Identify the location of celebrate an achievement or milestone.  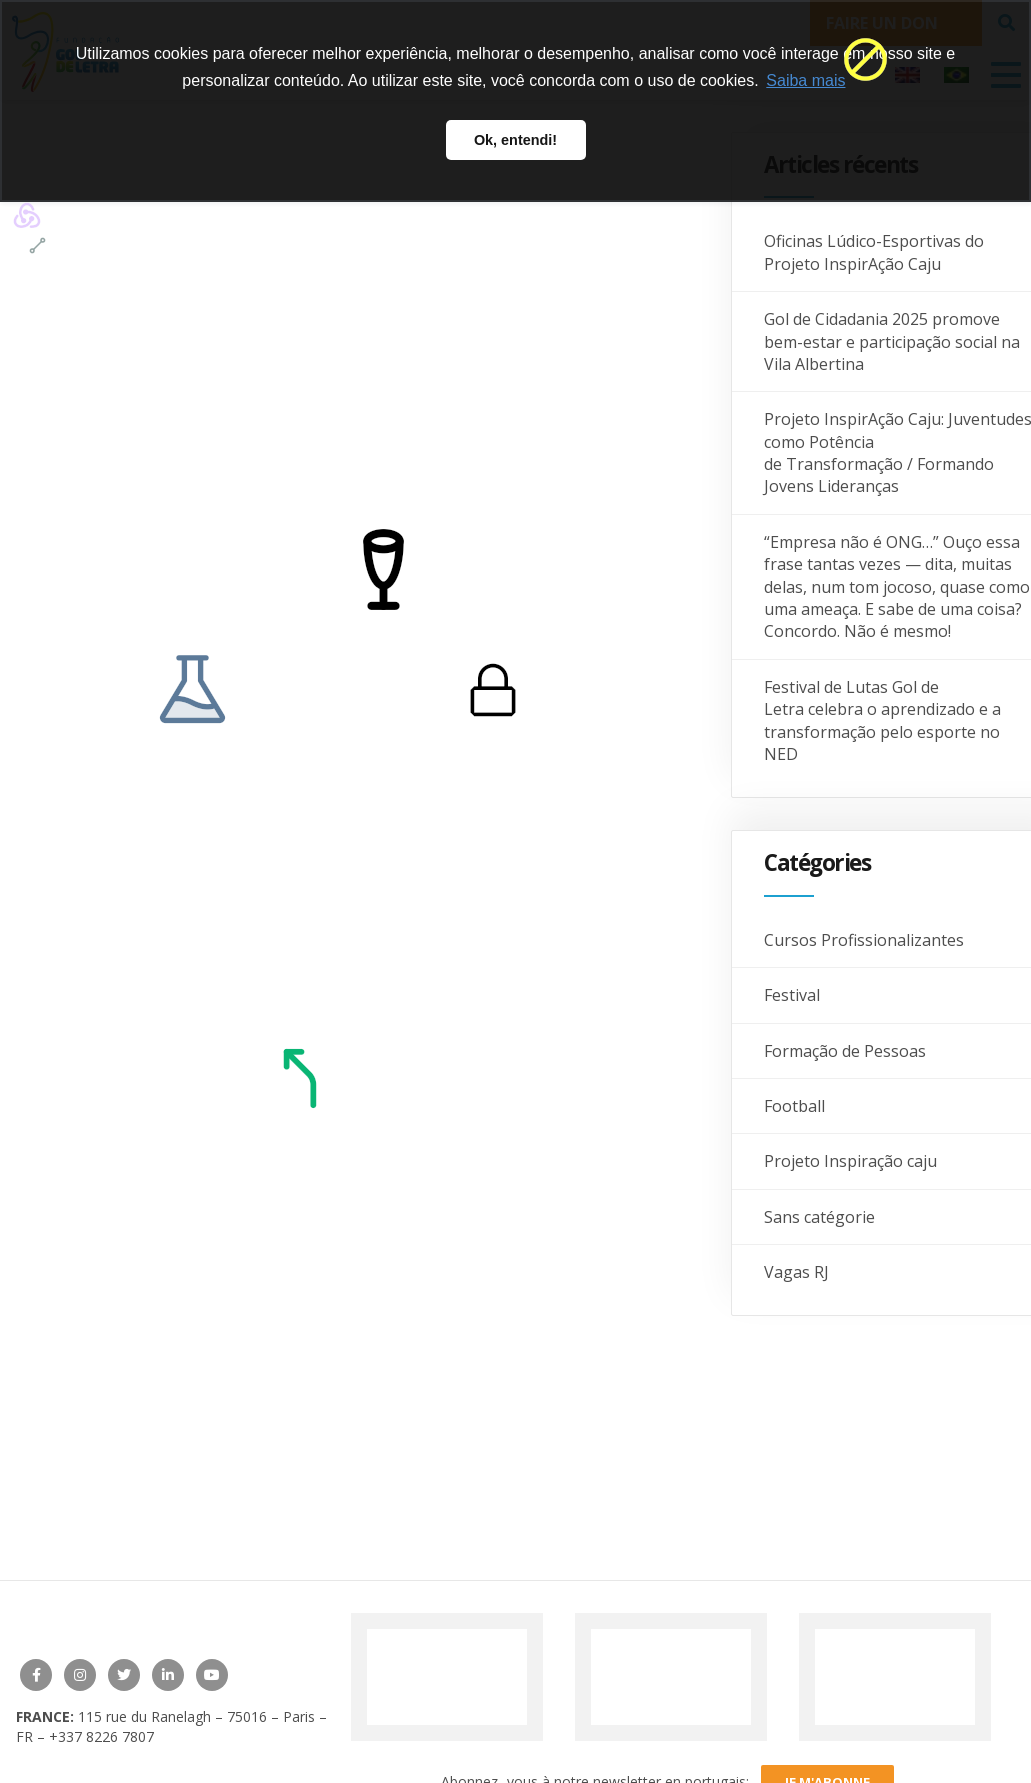
(383, 569).